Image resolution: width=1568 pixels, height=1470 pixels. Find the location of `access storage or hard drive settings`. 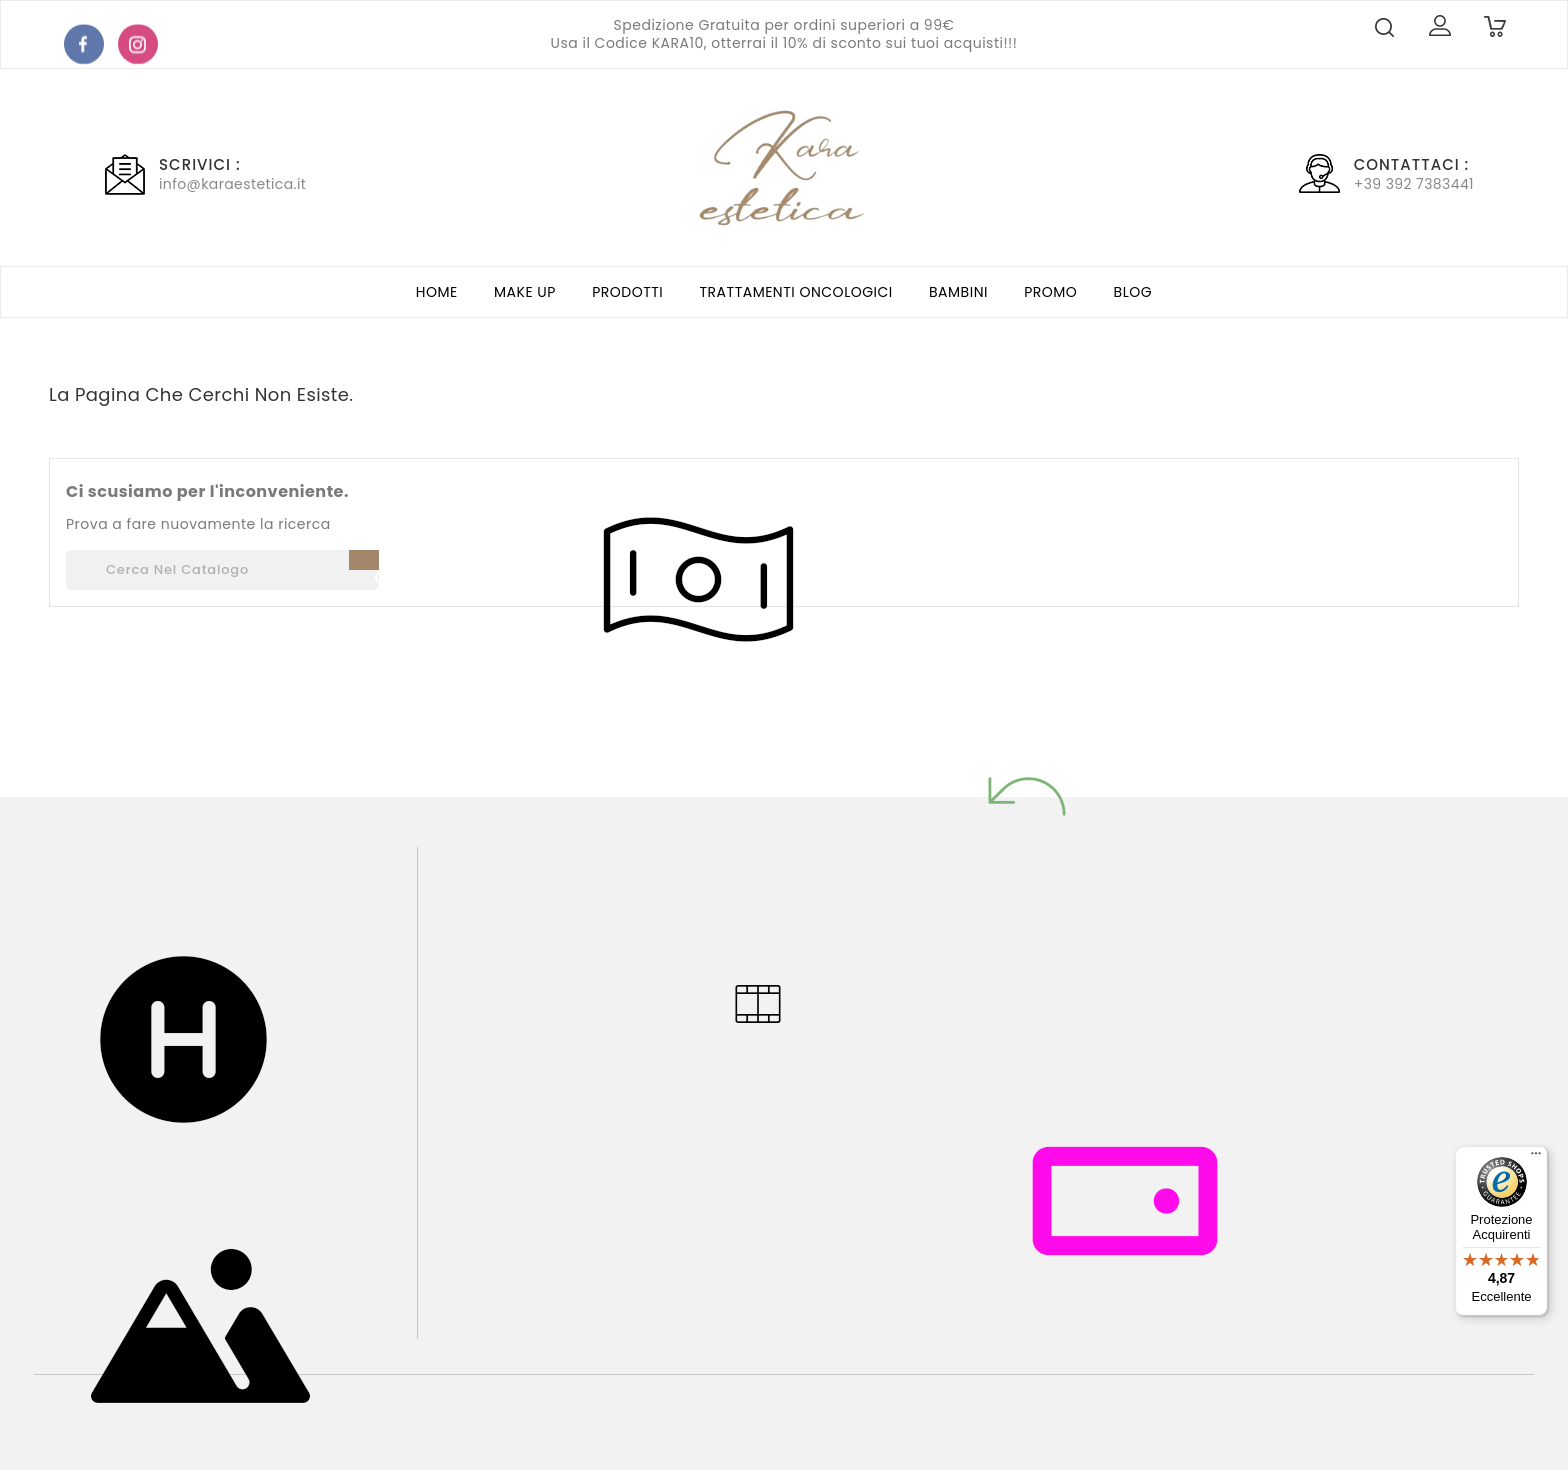

access storage or hard drive settings is located at coordinates (1125, 1201).